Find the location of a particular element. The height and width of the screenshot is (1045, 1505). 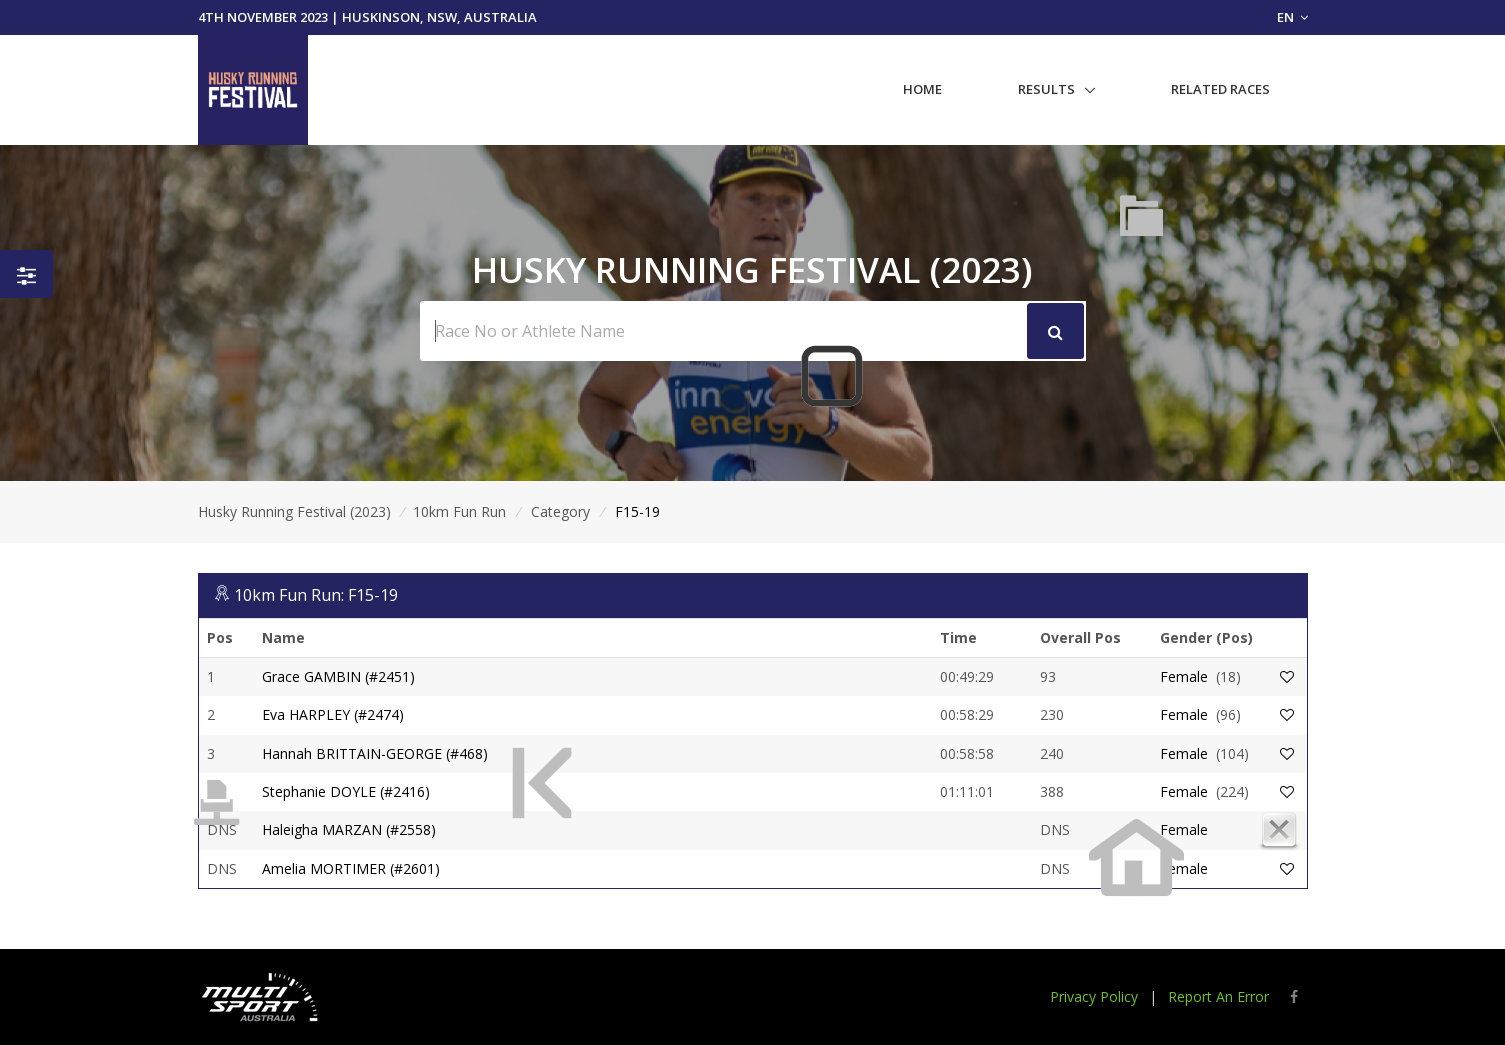

indicates a file or content that cannot be read is located at coordinates (1279, 831).